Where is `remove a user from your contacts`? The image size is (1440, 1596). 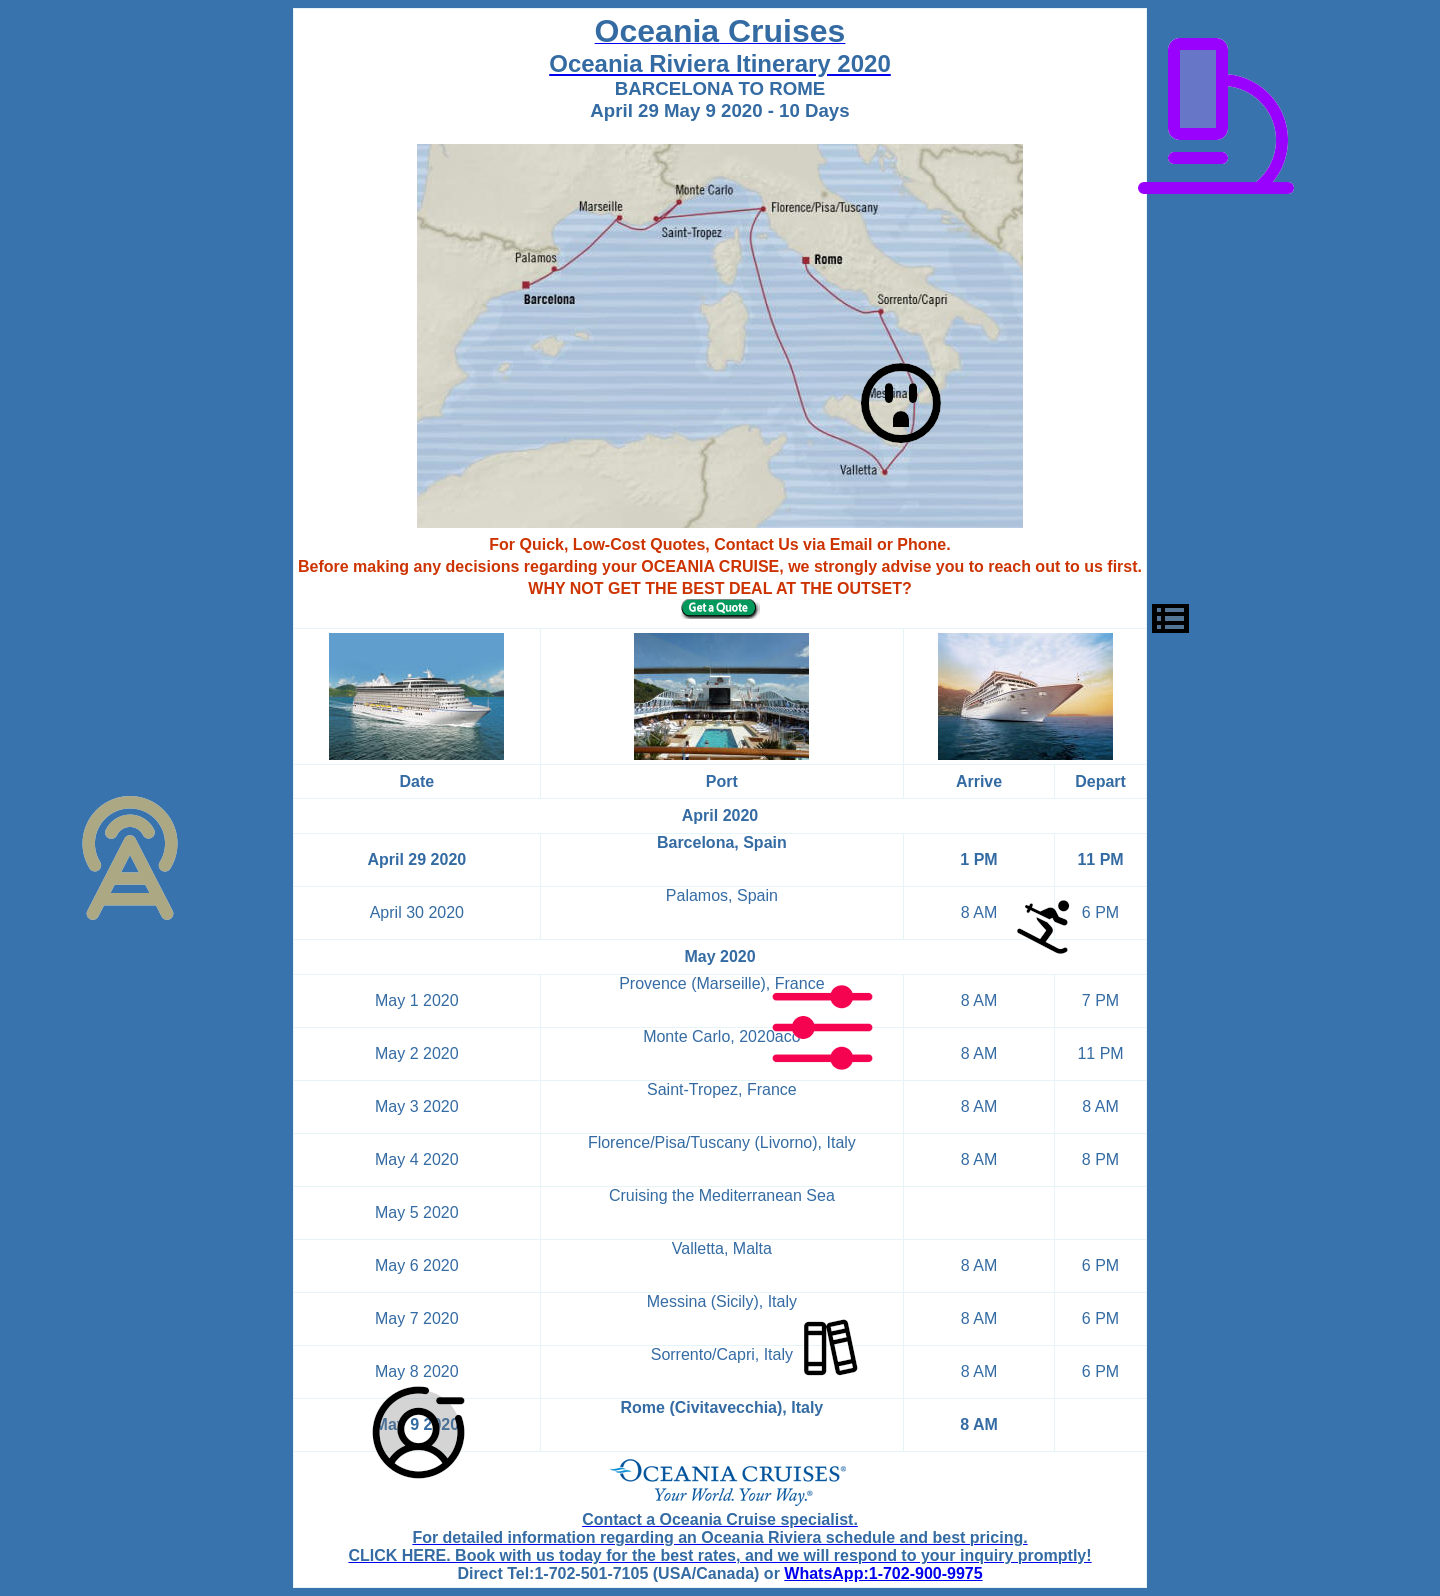 remove a user from your contacts is located at coordinates (418, 1432).